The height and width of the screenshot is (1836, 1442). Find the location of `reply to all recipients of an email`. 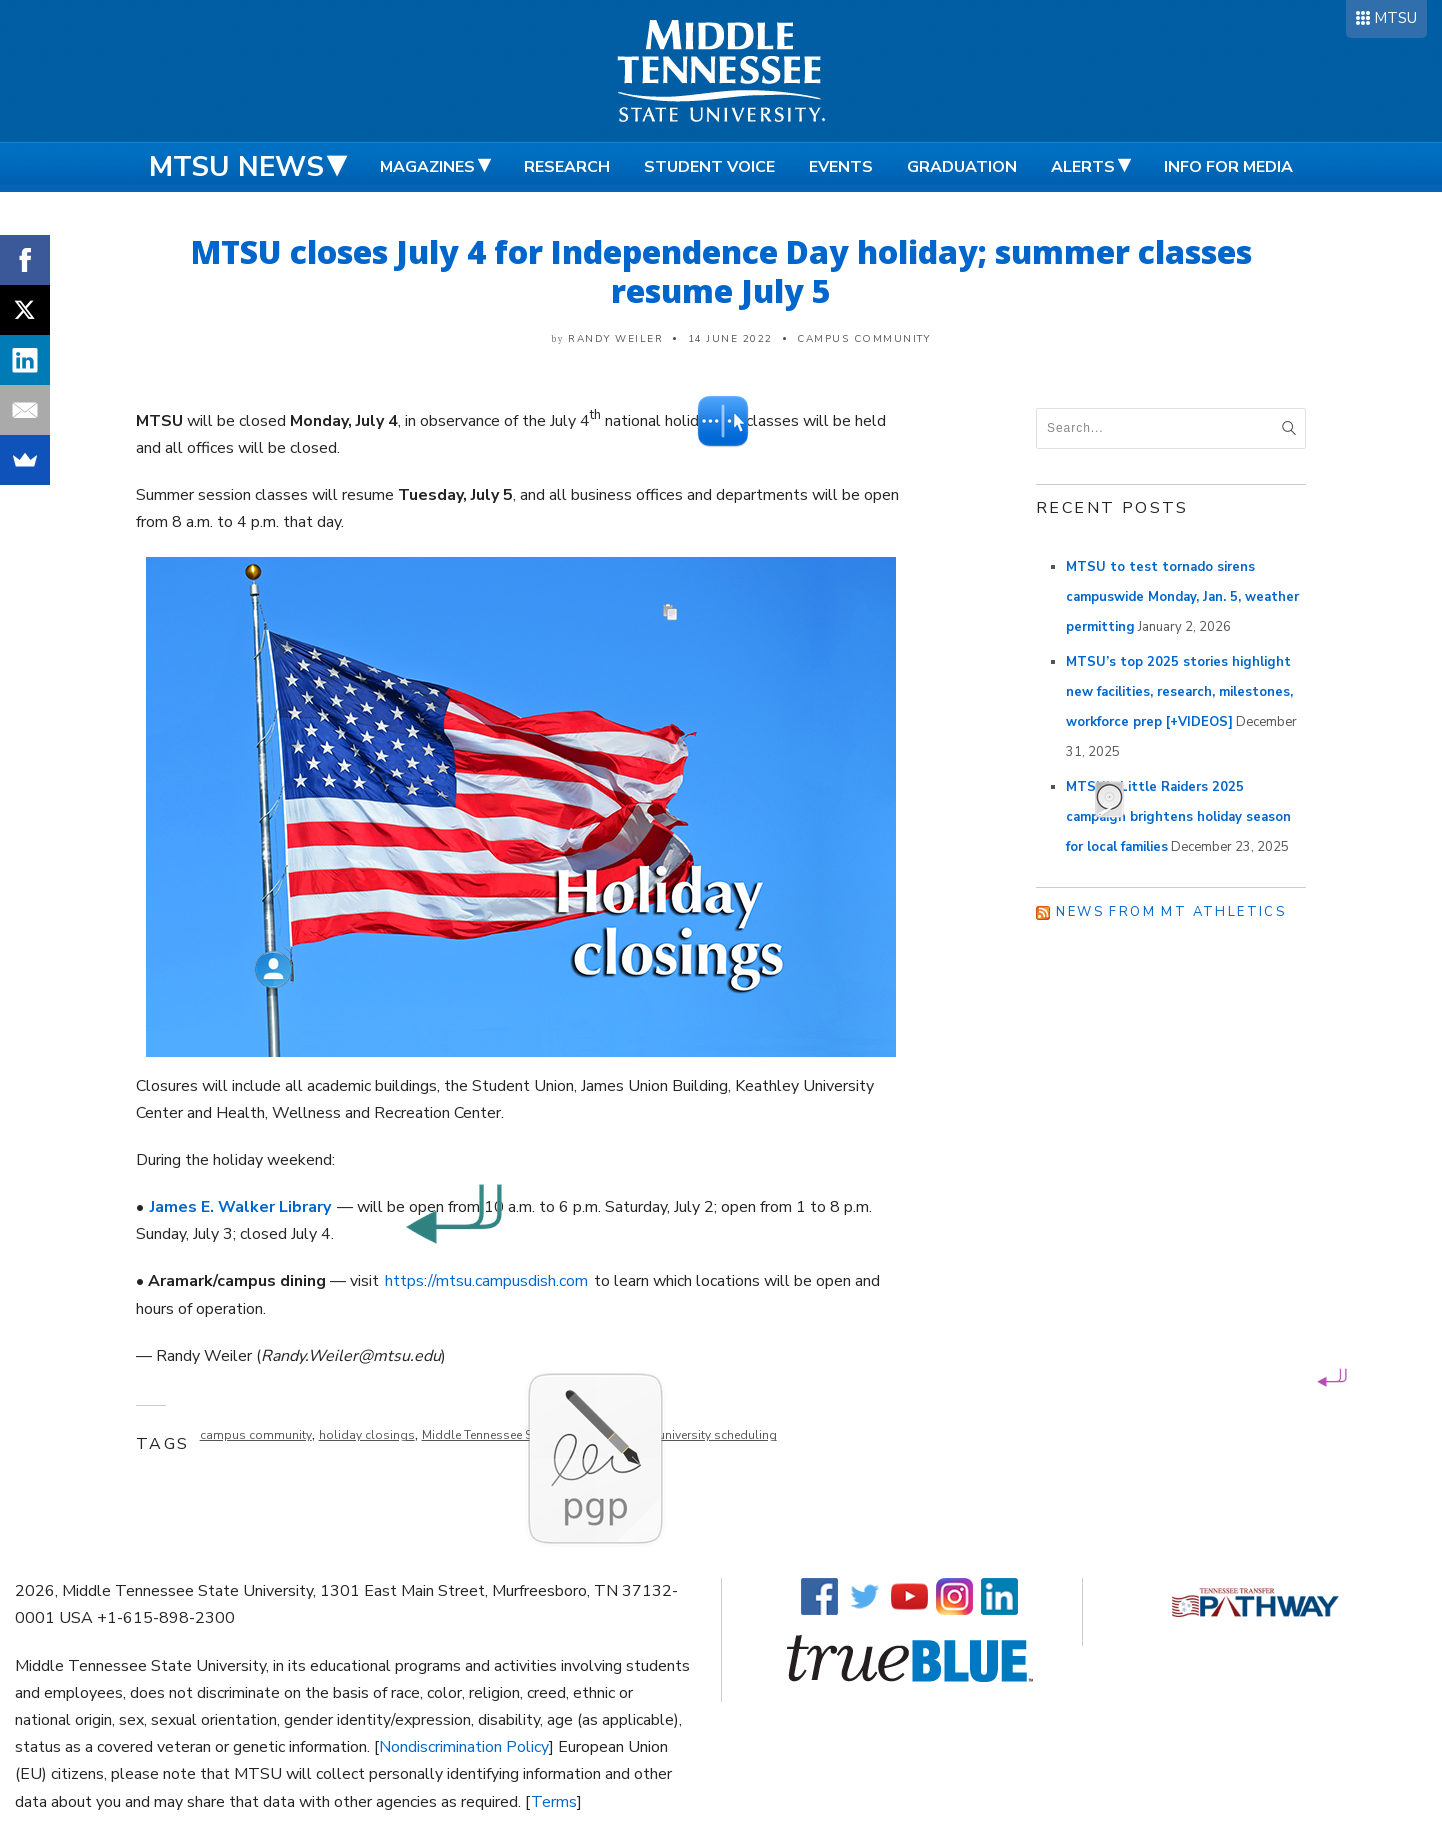

reply to all recipients of an email is located at coordinates (1331, 1375).